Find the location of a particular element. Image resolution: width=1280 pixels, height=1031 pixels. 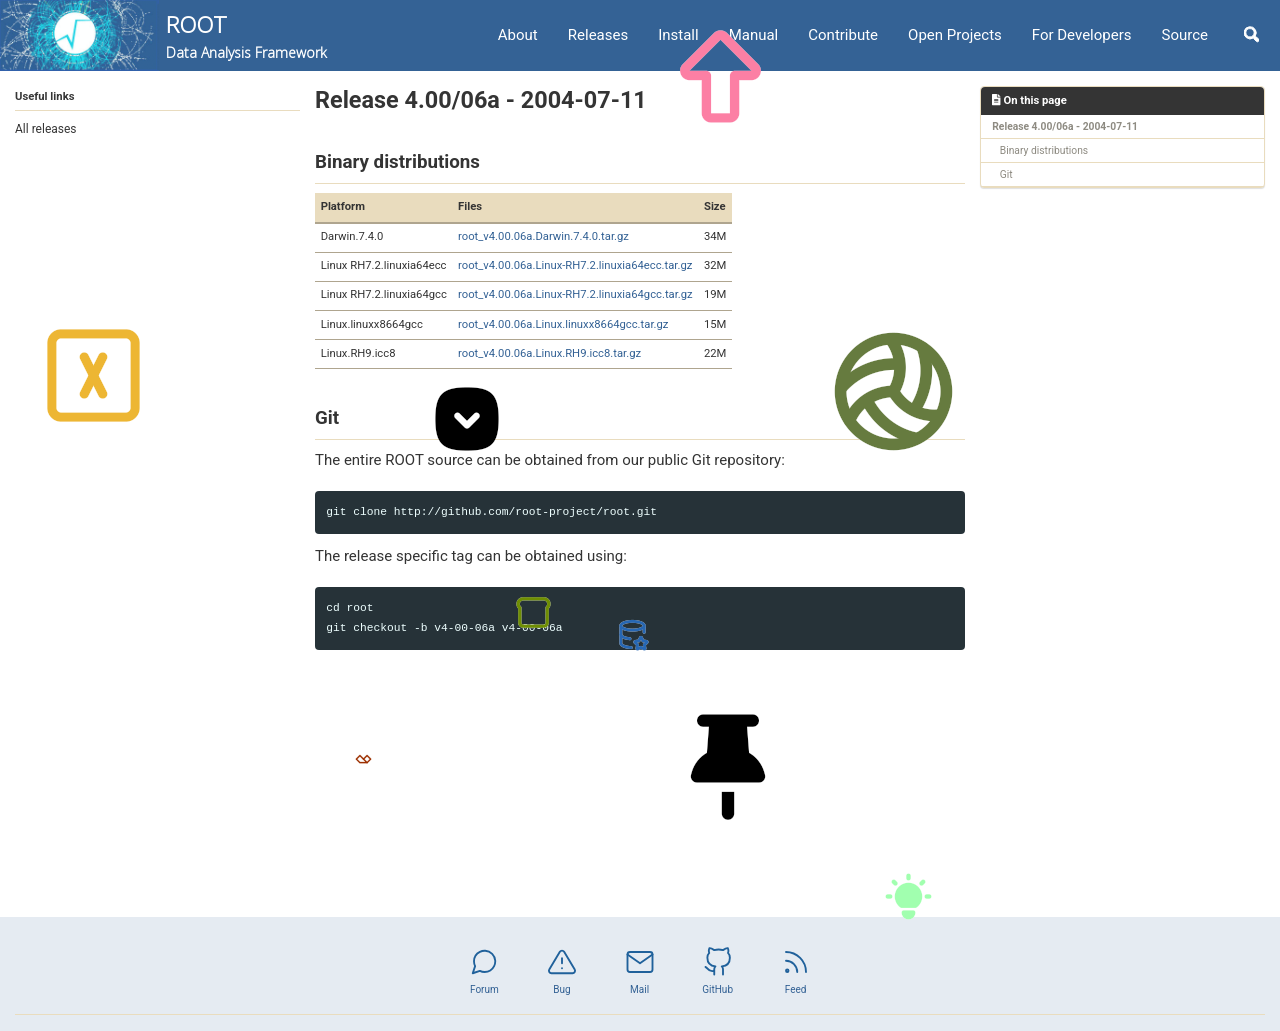

view tips or helpful suggestions is located at coordinates (908, 896).